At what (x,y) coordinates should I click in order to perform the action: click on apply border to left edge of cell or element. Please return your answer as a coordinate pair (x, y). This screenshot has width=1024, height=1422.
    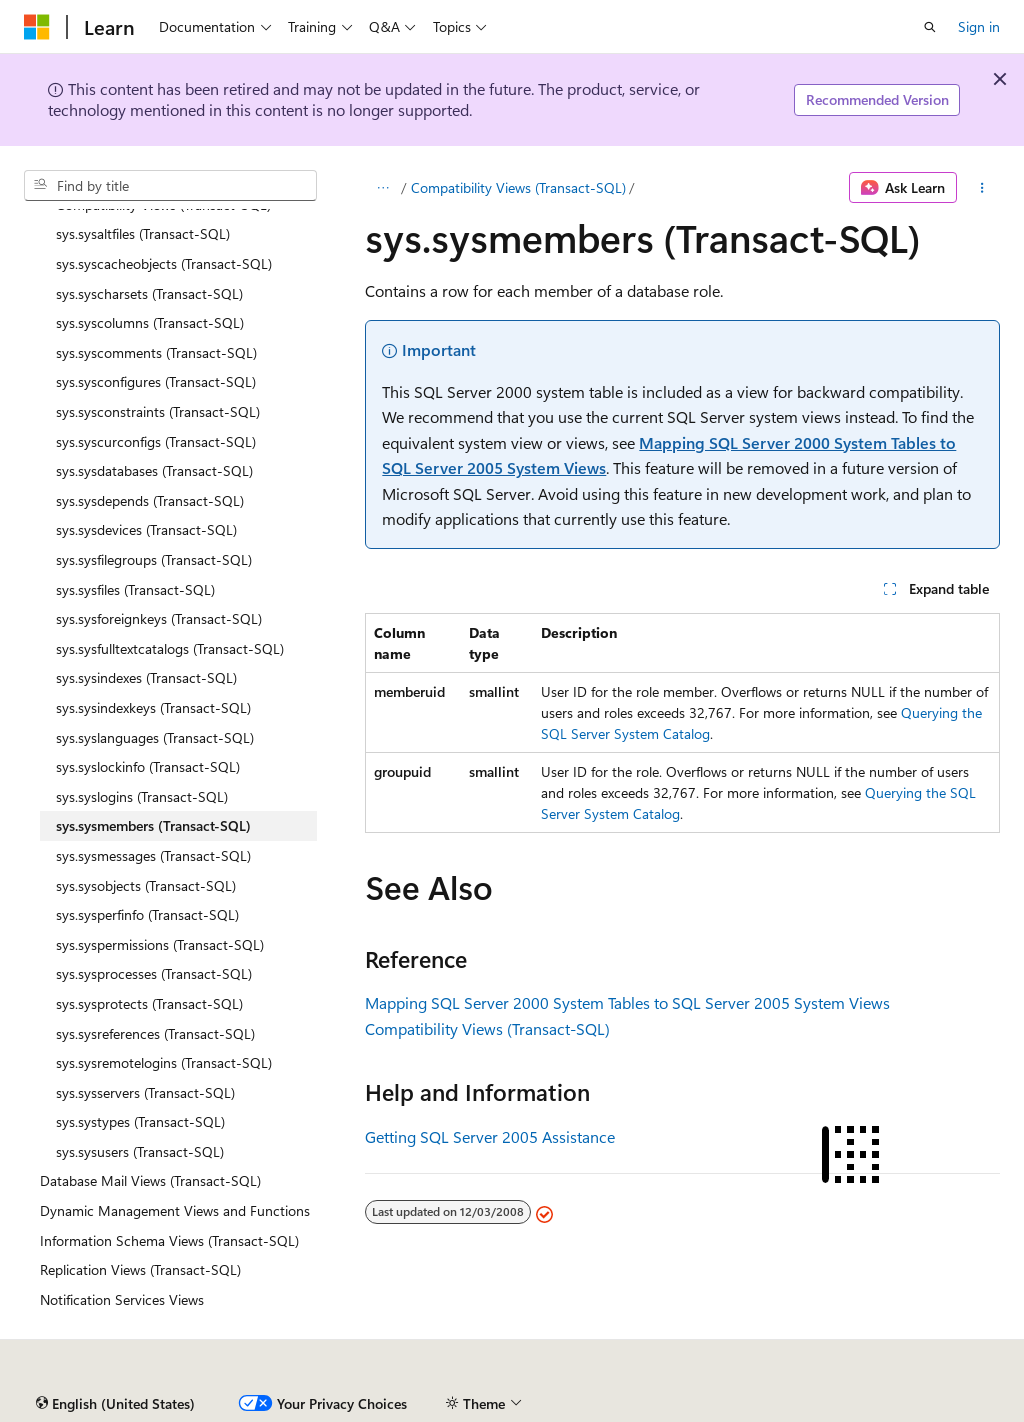
    Looking at the image, I should click on (850, 1154).